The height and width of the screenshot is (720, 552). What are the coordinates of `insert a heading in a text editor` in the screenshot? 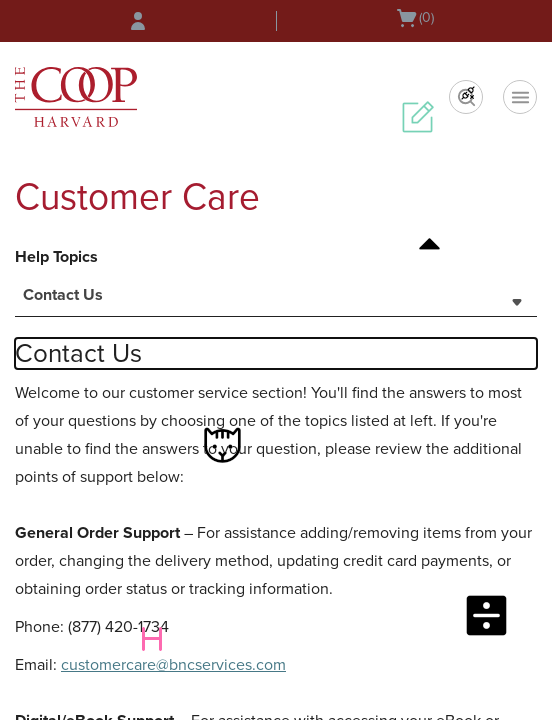 It's located at (152, 639).